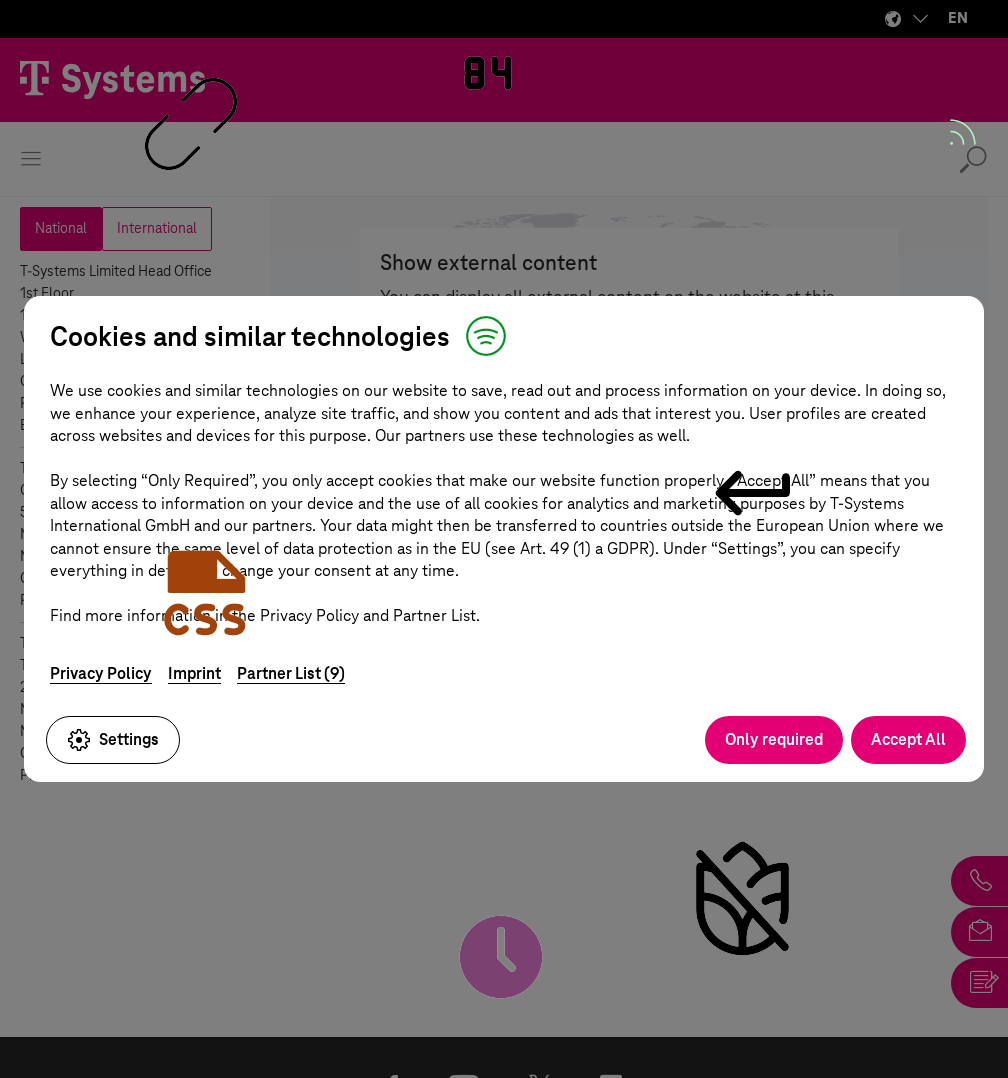 The image size is (1008, 1078). What do you see at coordinates (742, 900) in the screenshot?
I see `indicates gluten-free or grain-free option` at bounding box center [742, 900].